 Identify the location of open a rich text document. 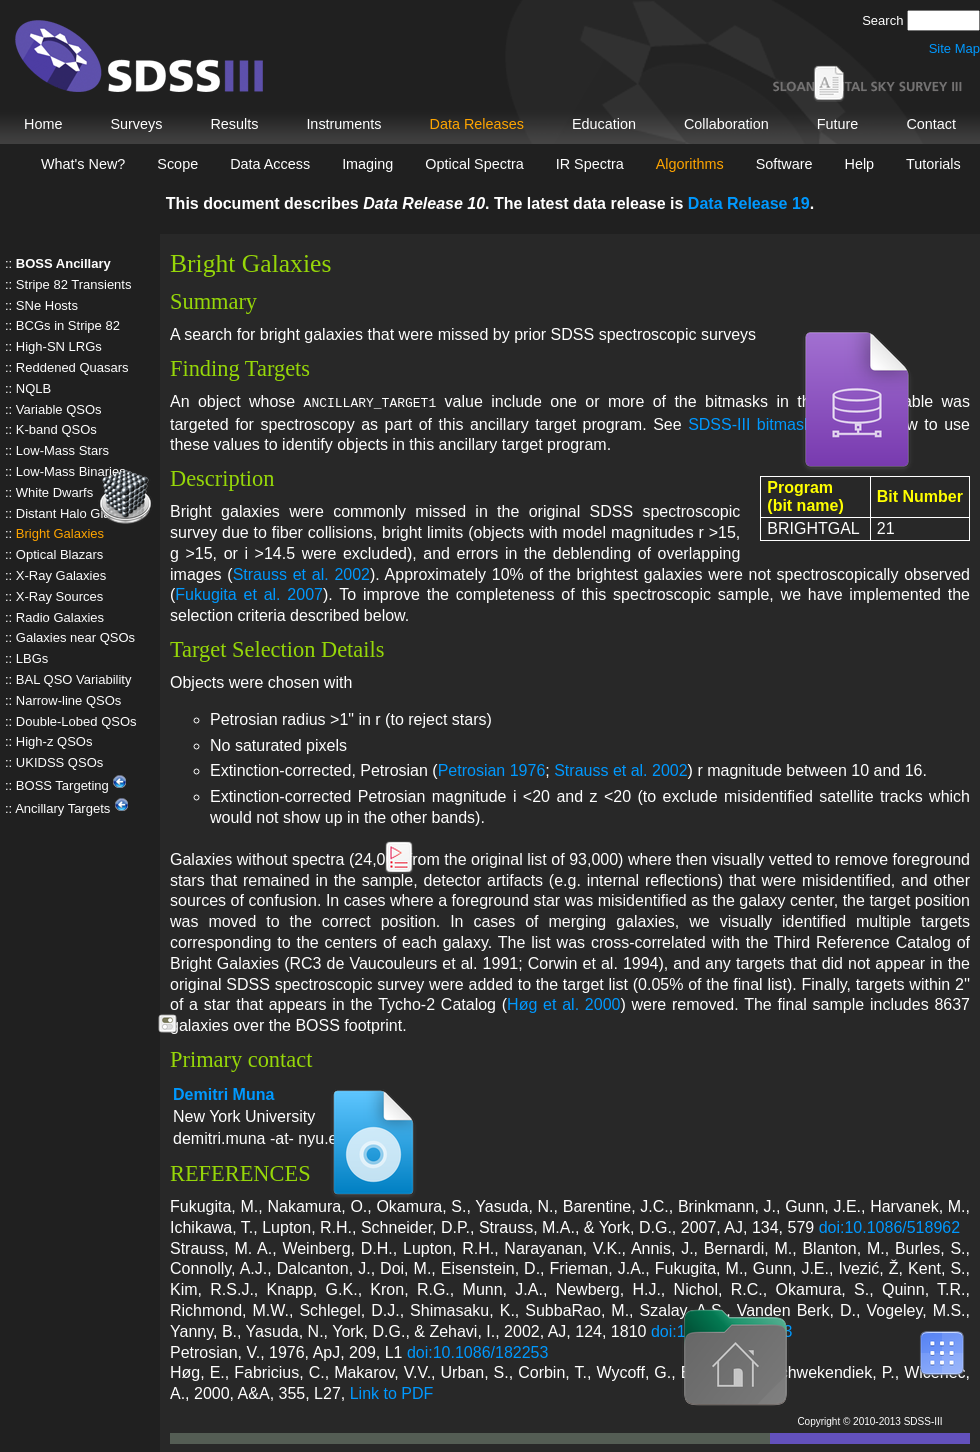
(829, 83).